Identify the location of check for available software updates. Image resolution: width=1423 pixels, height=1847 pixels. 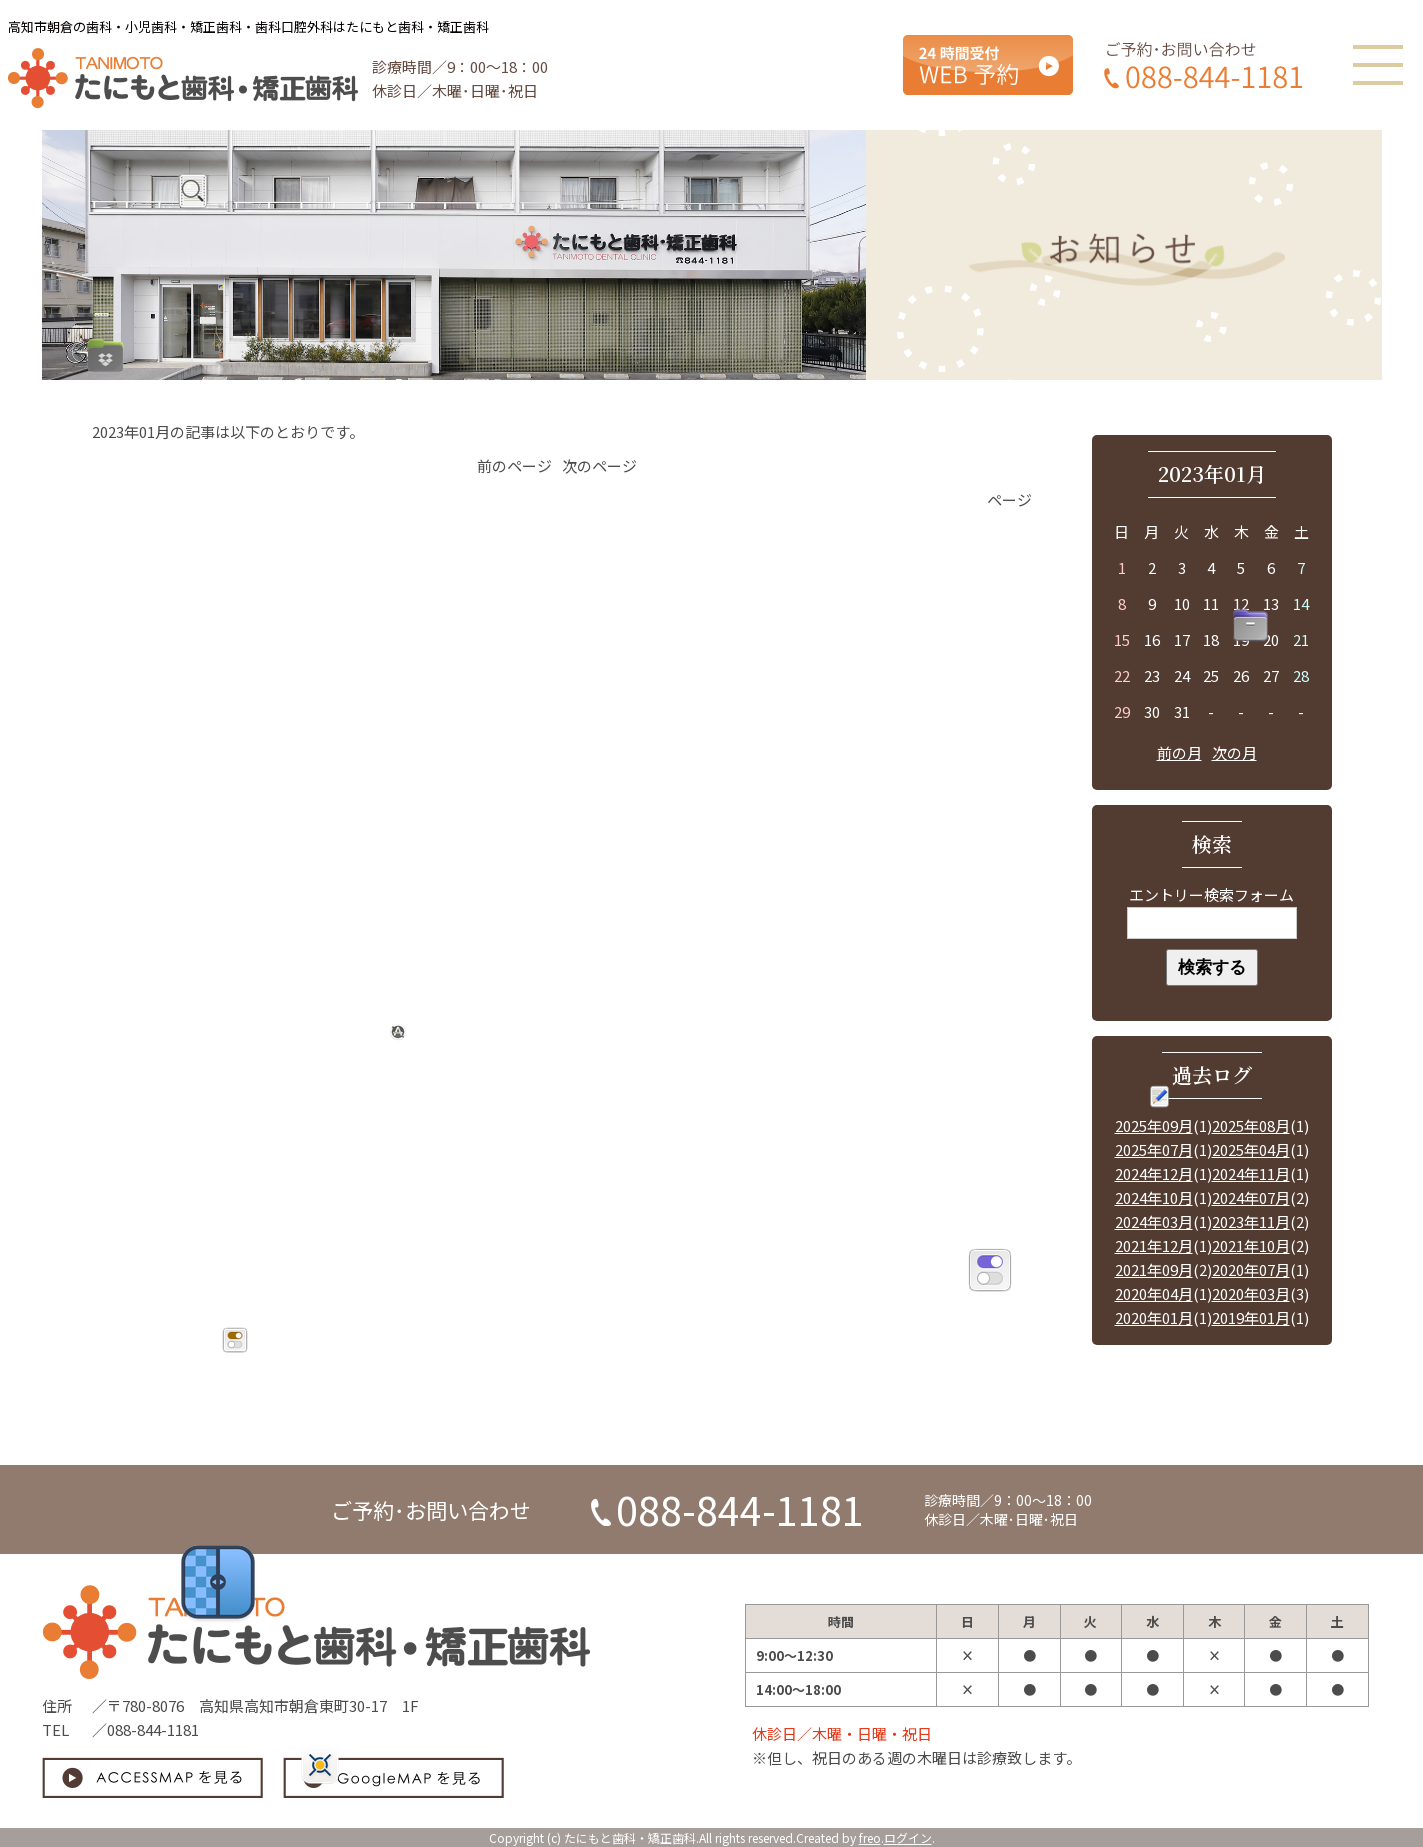
(398, 1032).